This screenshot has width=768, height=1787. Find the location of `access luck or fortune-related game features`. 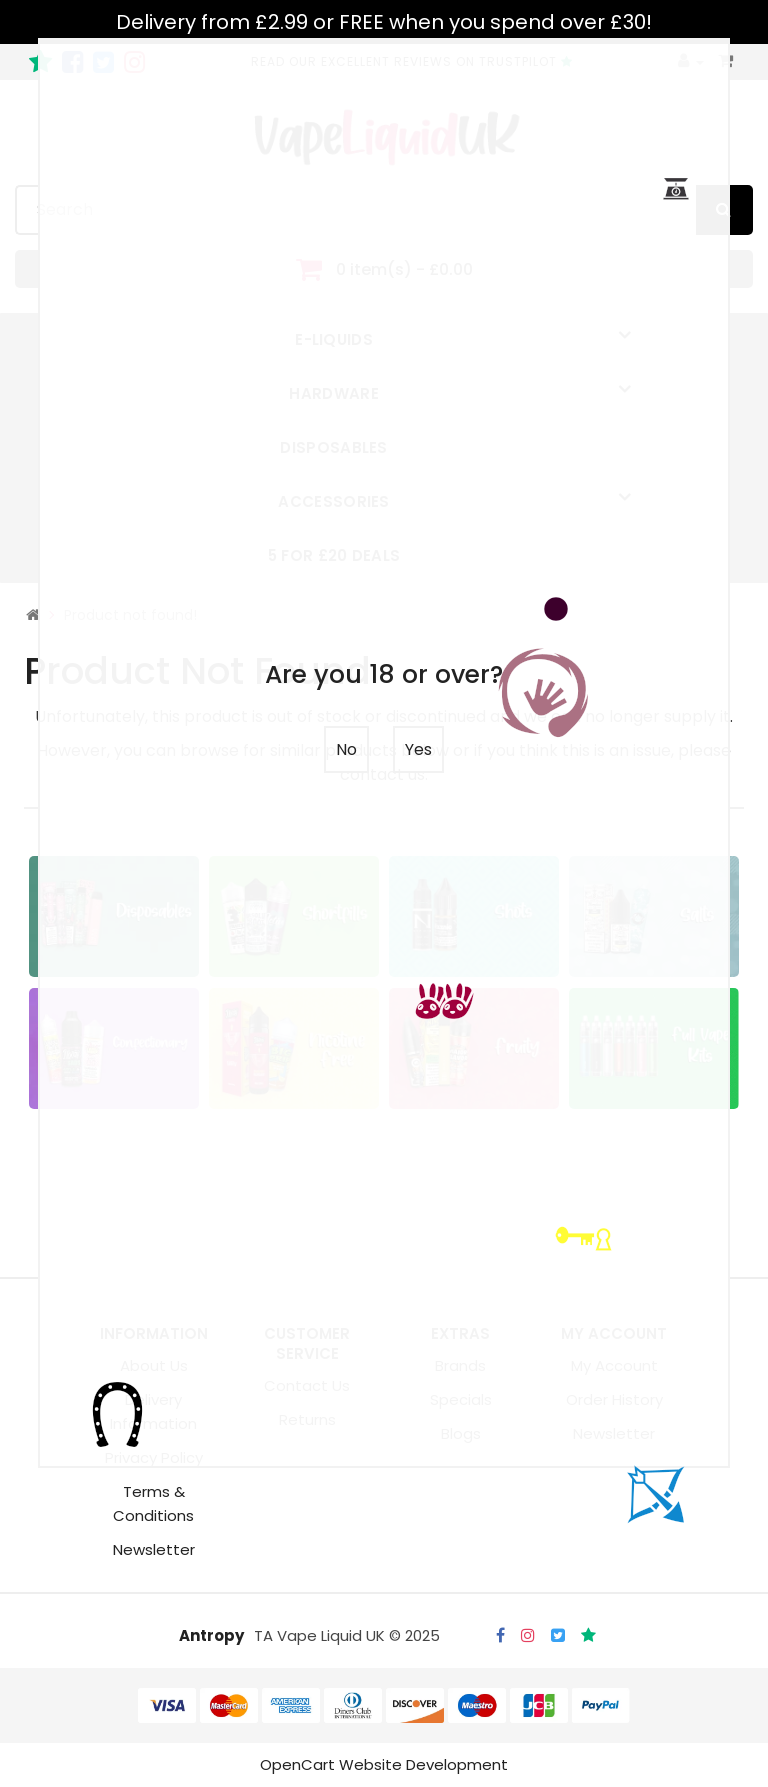

access luck or fortune-related game features is located at coordinates (117, 1414).